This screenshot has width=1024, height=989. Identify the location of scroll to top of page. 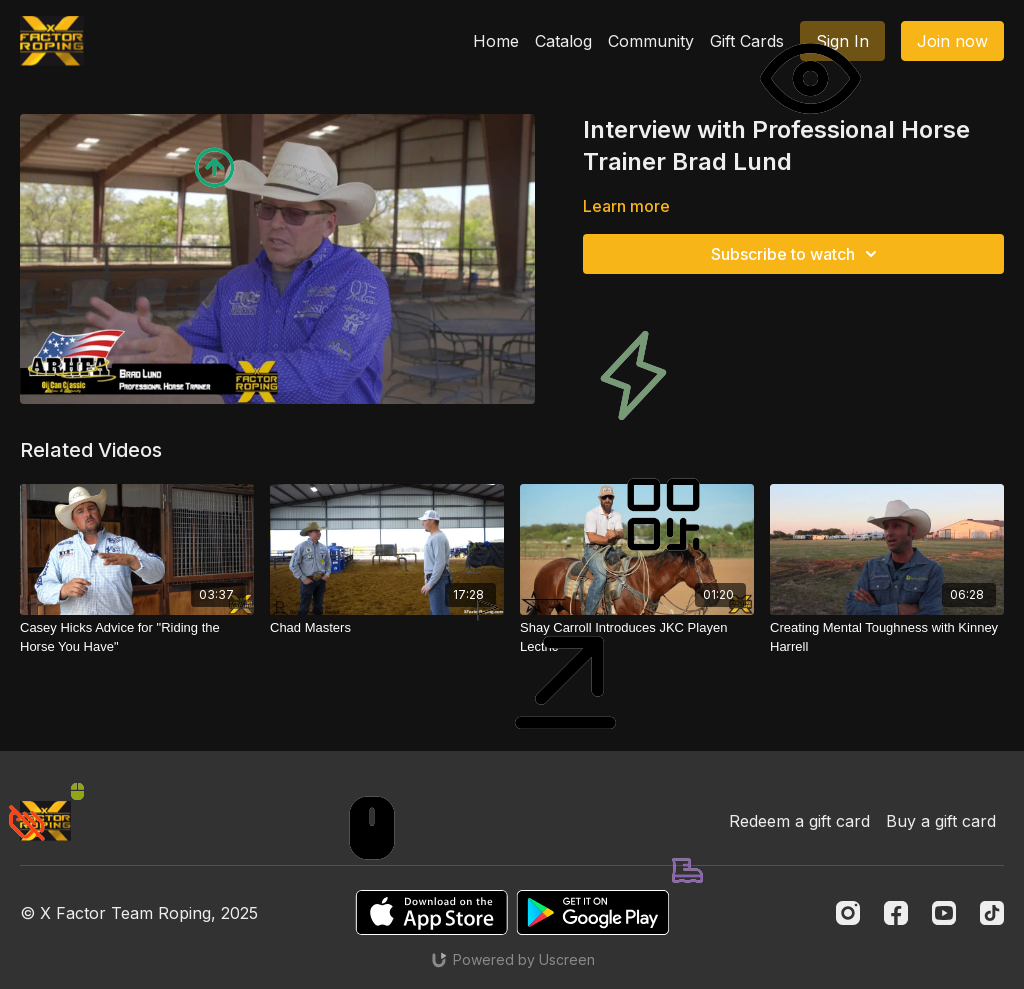
(214, 167).